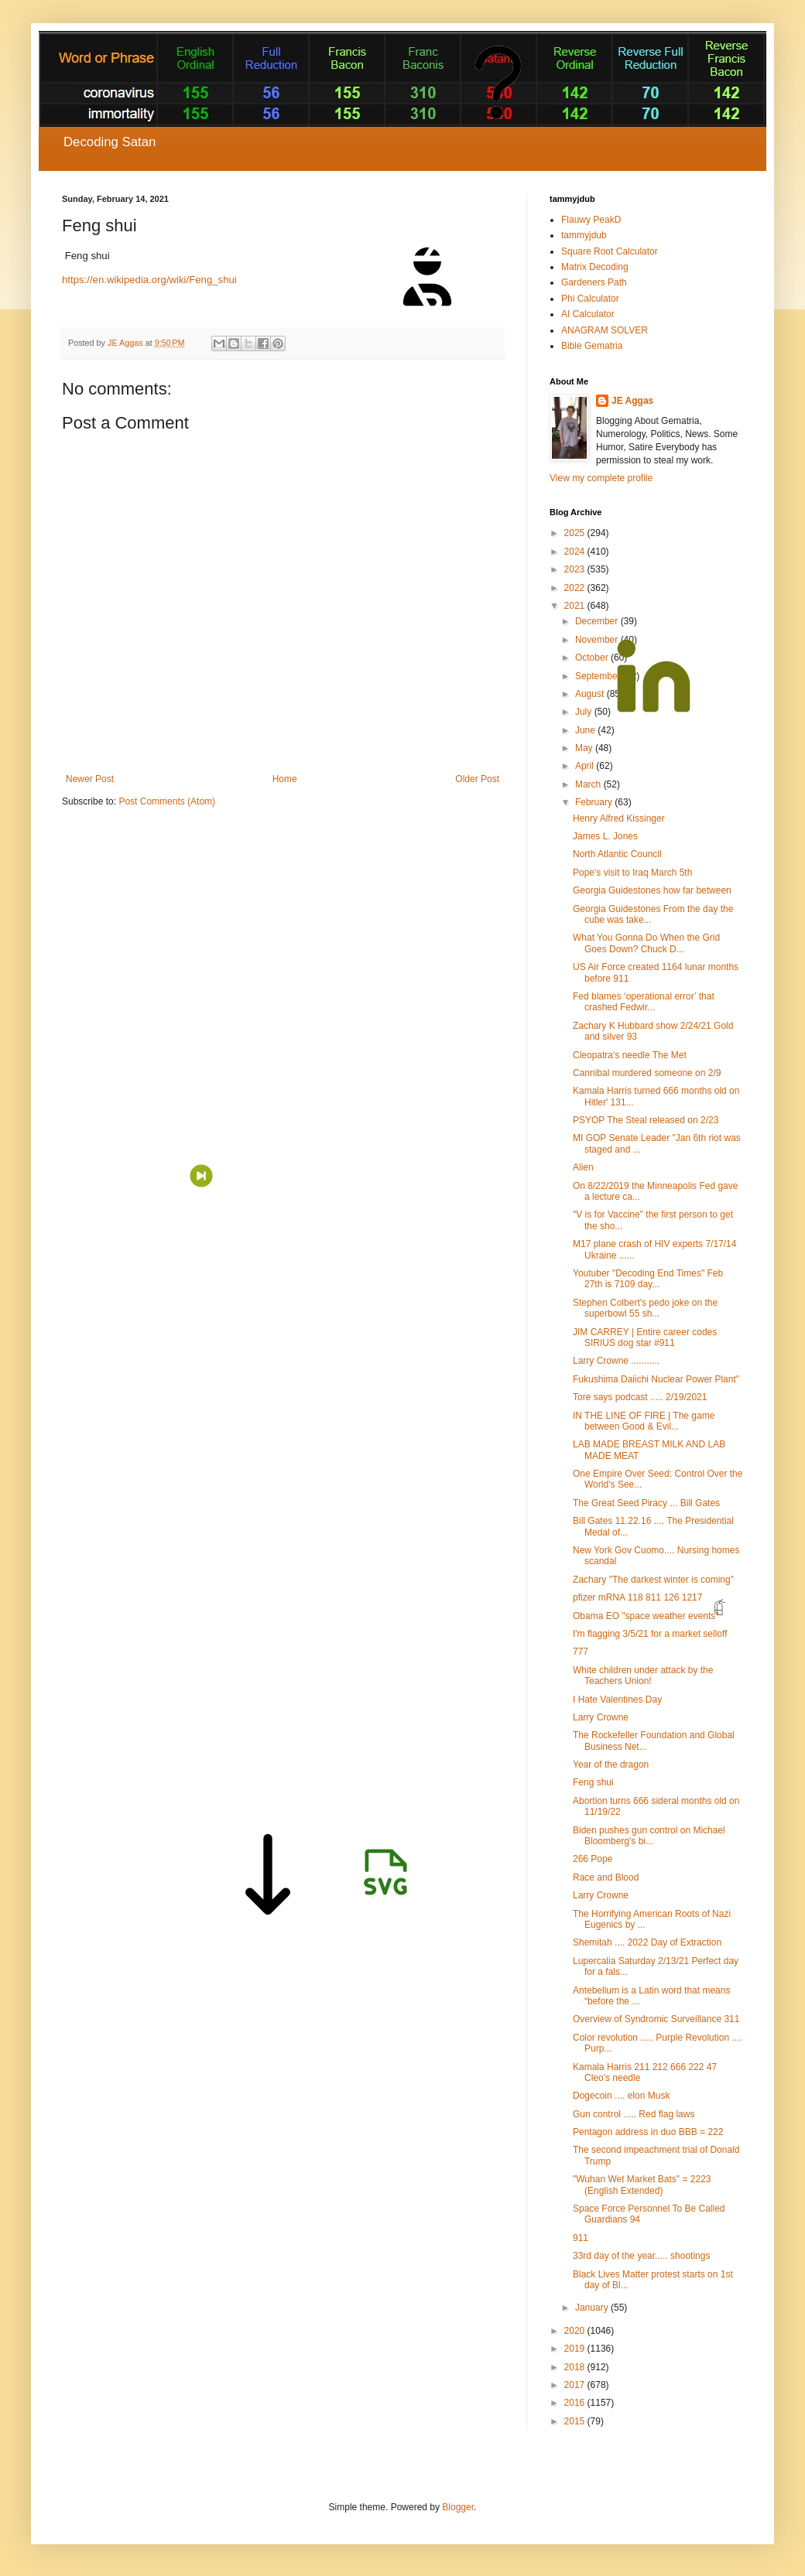  Describe the element at coordinates (653, 675) in the screenshot. I see `connect with LinkedIn profile` at that location.